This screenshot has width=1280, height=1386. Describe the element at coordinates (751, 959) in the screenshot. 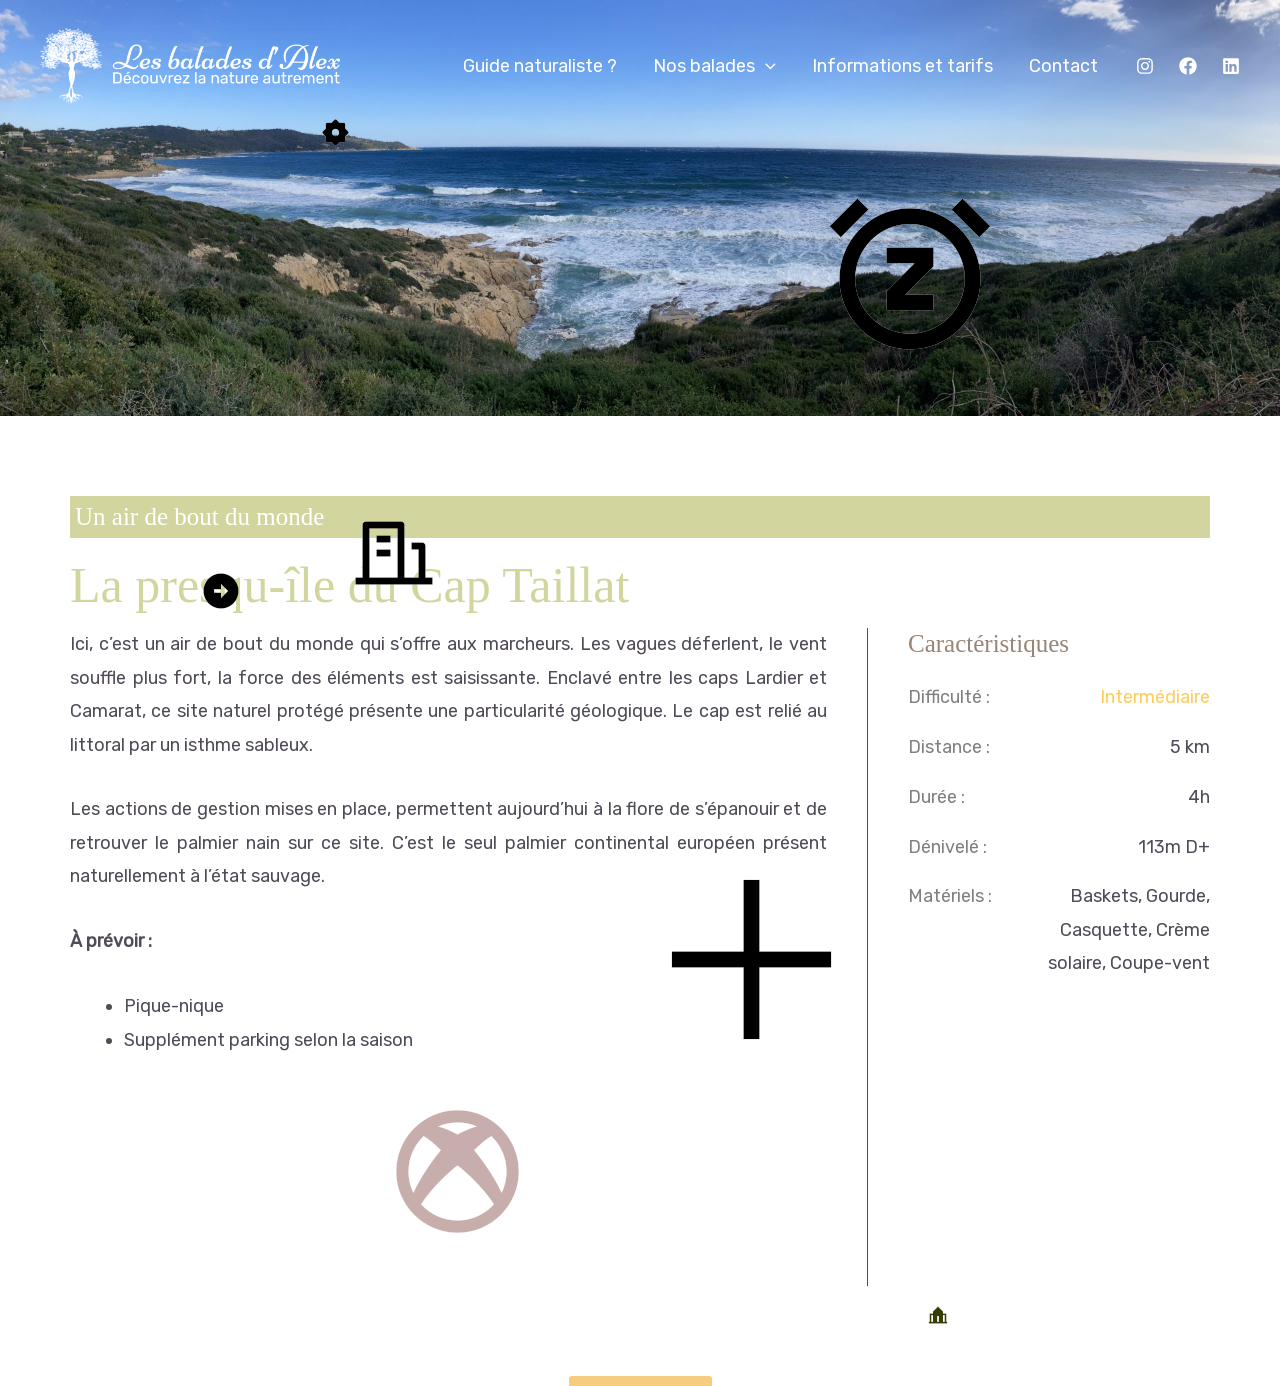

I see `add a new item` at that location.